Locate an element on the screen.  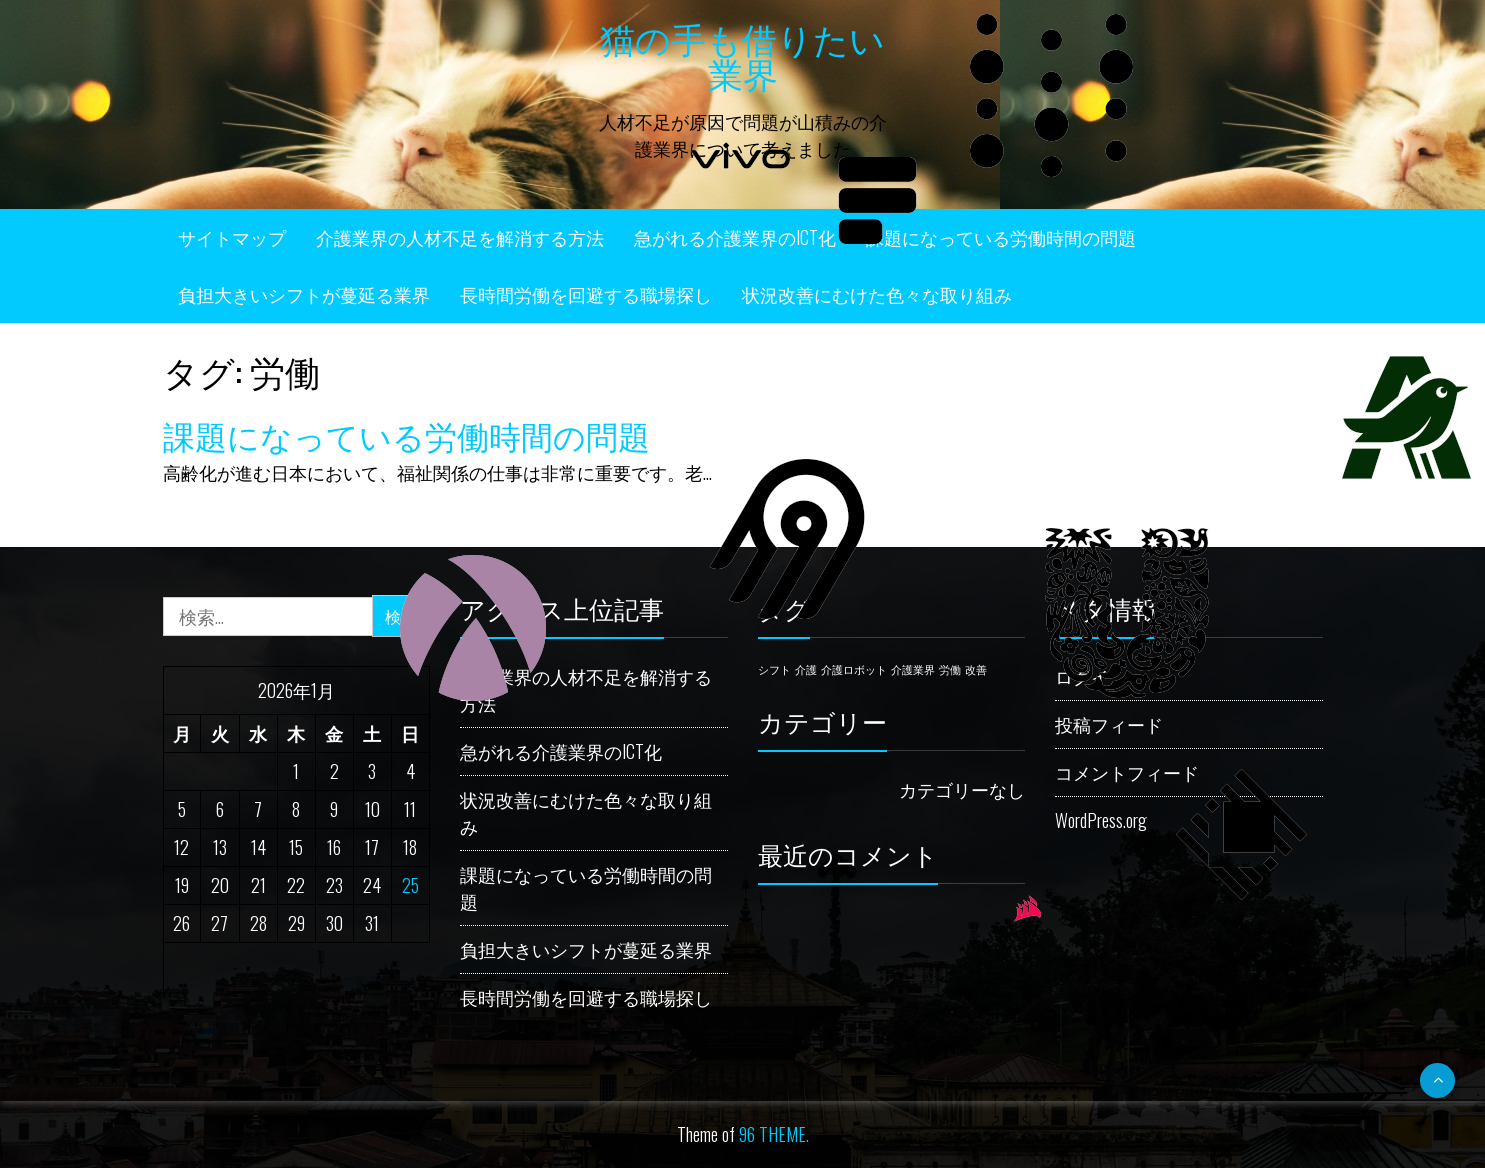
corsair brand or product identifier is located at coordinates (1027, 908).